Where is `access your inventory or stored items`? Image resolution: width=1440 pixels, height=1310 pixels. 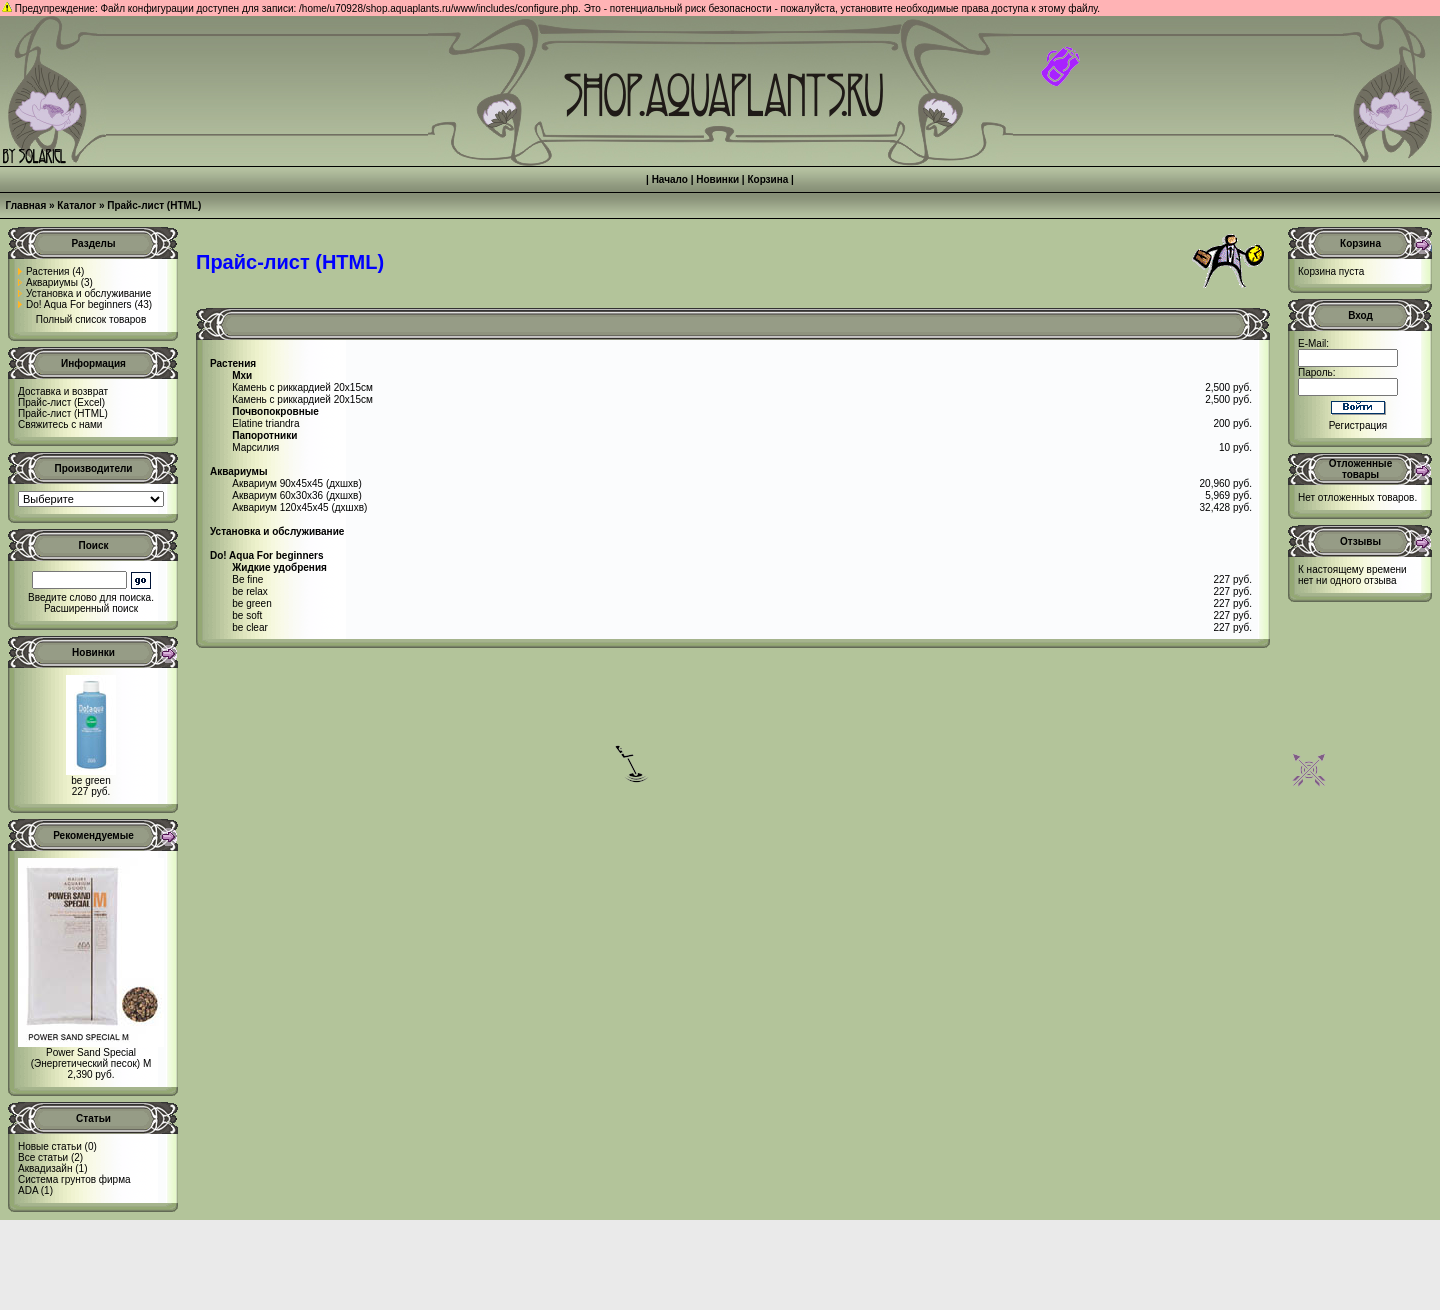
access your inventory or stored items is located at coordinates (1060, 66).